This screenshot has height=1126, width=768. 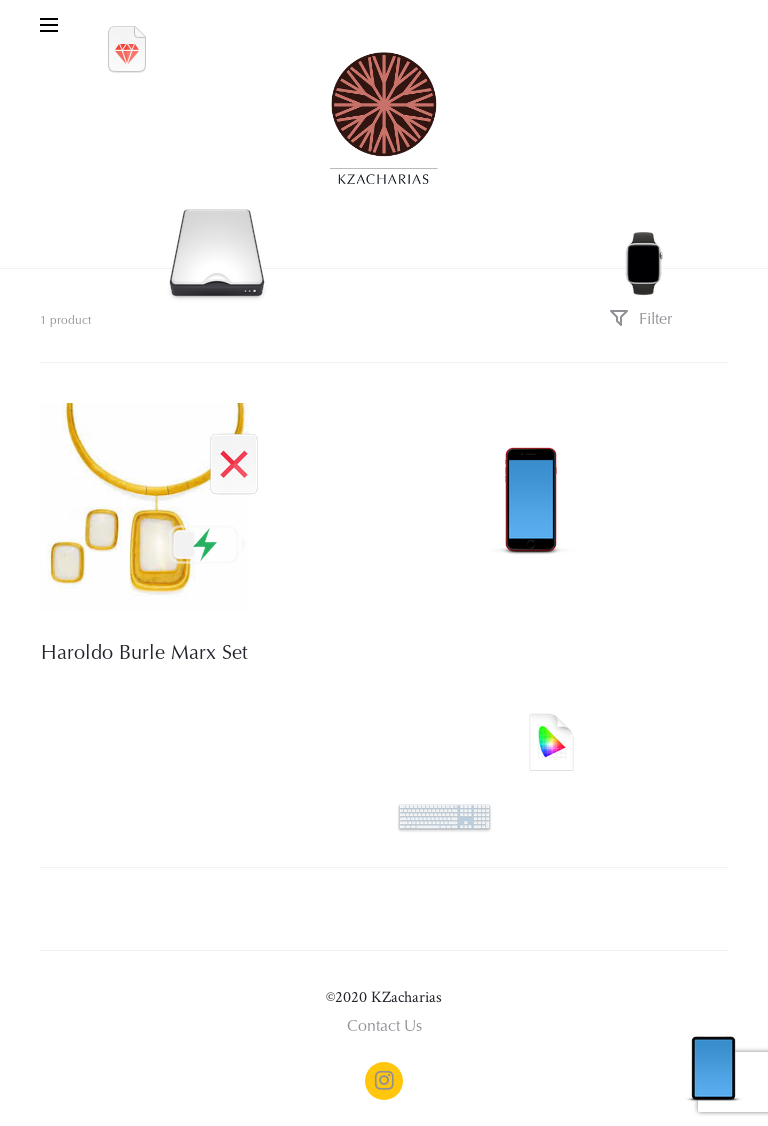 I want to click on open scanner application, so click(x=217, y=254).